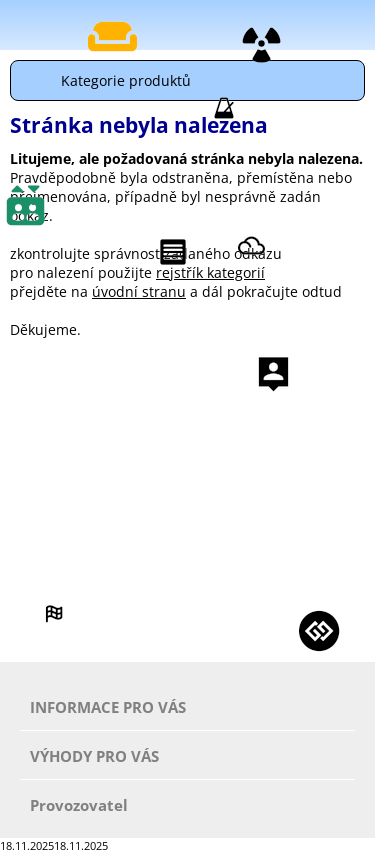  What do you see at coordinates (273, 373) in the screenshot?
I see `view a person's location on the map` at bounding box center [273, 373].